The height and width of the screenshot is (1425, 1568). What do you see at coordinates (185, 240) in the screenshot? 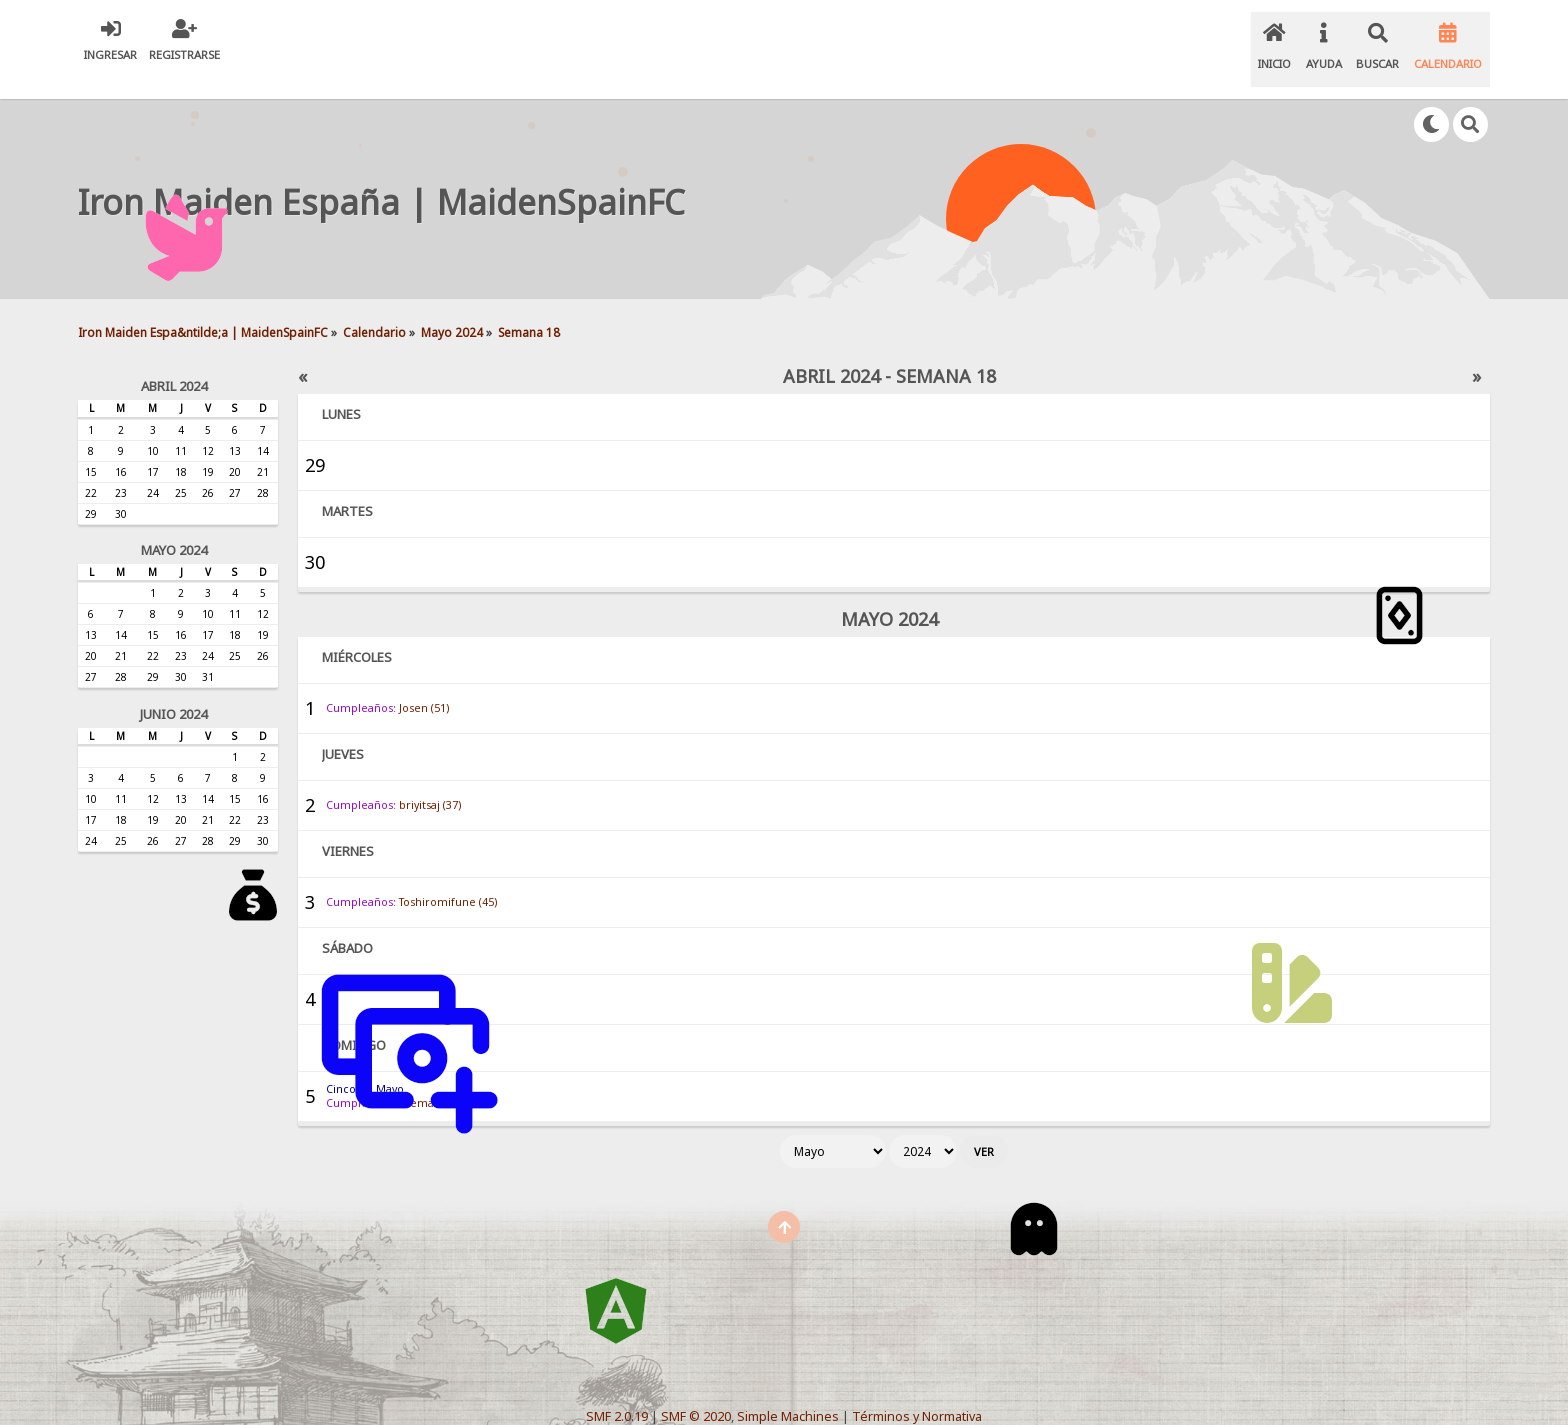
I see `indicates peace or harmony settings` at bounding box center [185, 240].